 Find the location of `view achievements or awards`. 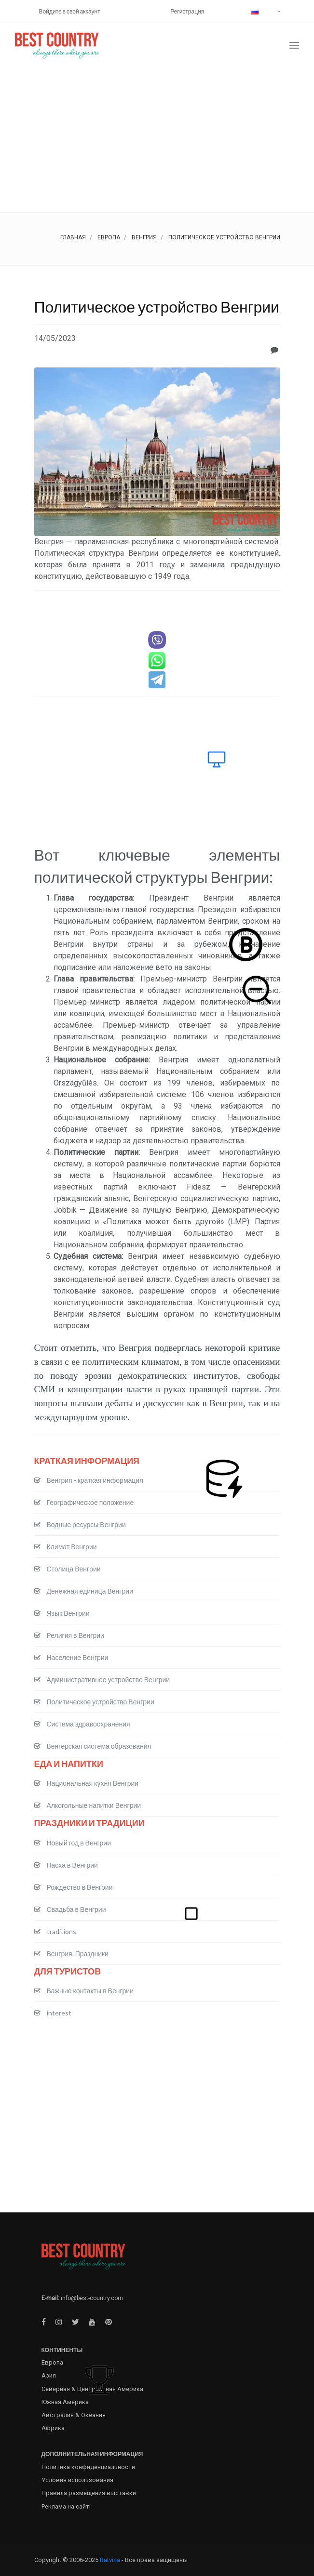

view achievements or awards is located at coordinates (99, 2380).